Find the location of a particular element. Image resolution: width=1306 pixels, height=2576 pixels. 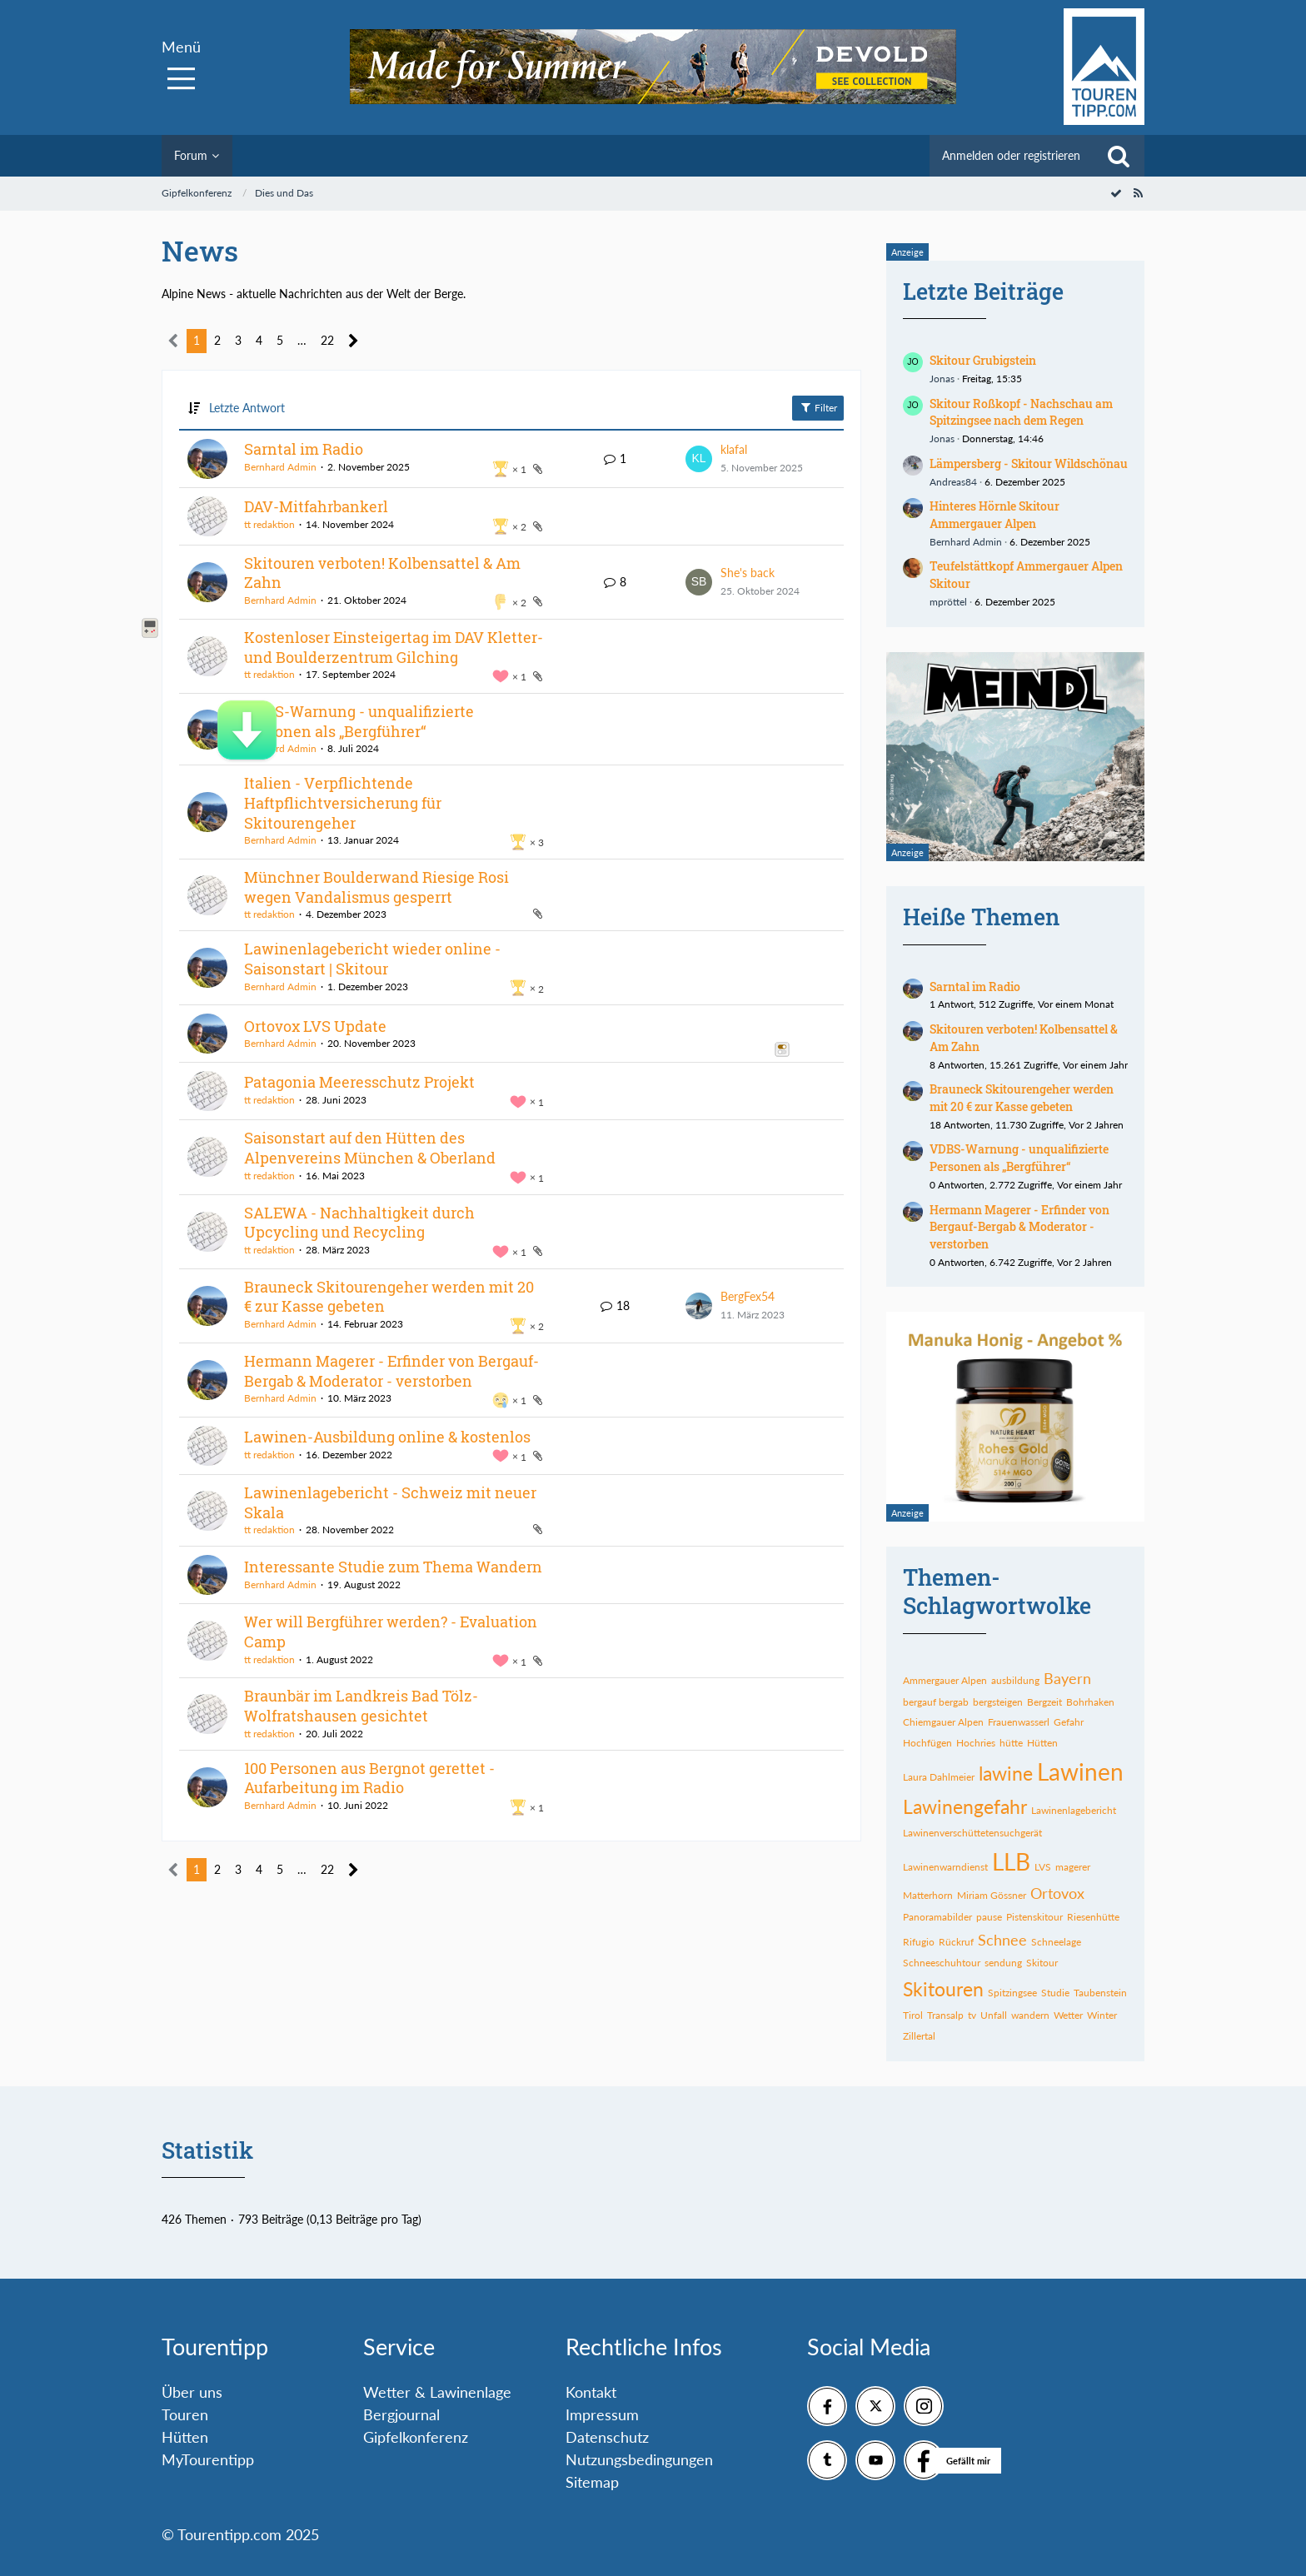

save or download the current session is located at coordinates (247, 730).